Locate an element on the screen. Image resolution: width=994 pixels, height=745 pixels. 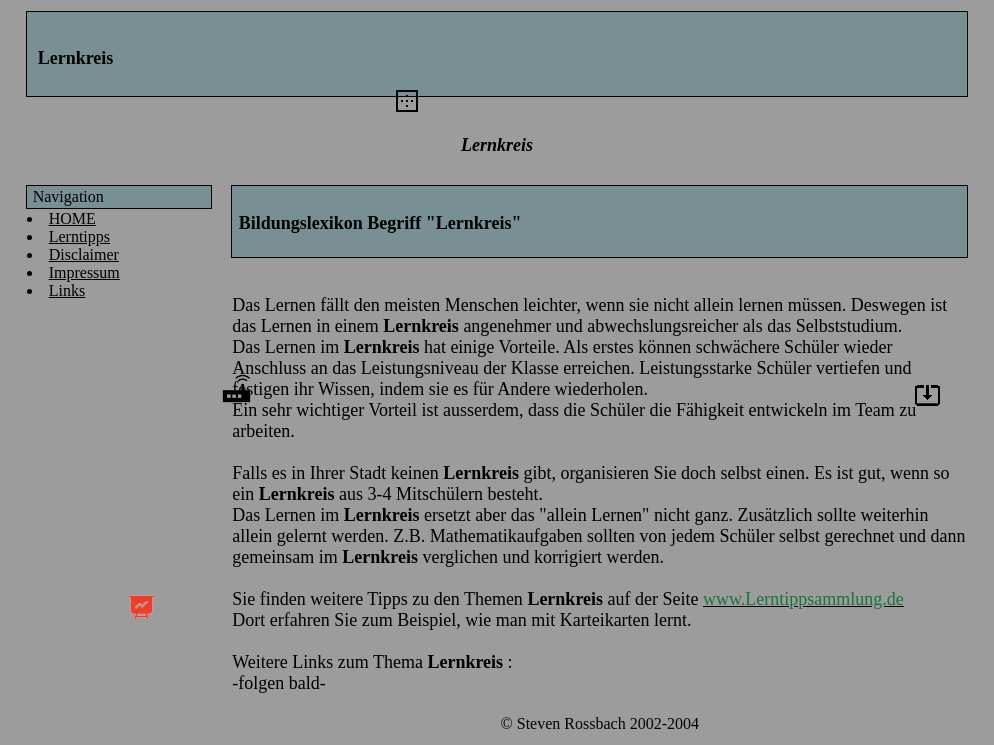
view presentation or slideshow is located at coordinates (141, 607).